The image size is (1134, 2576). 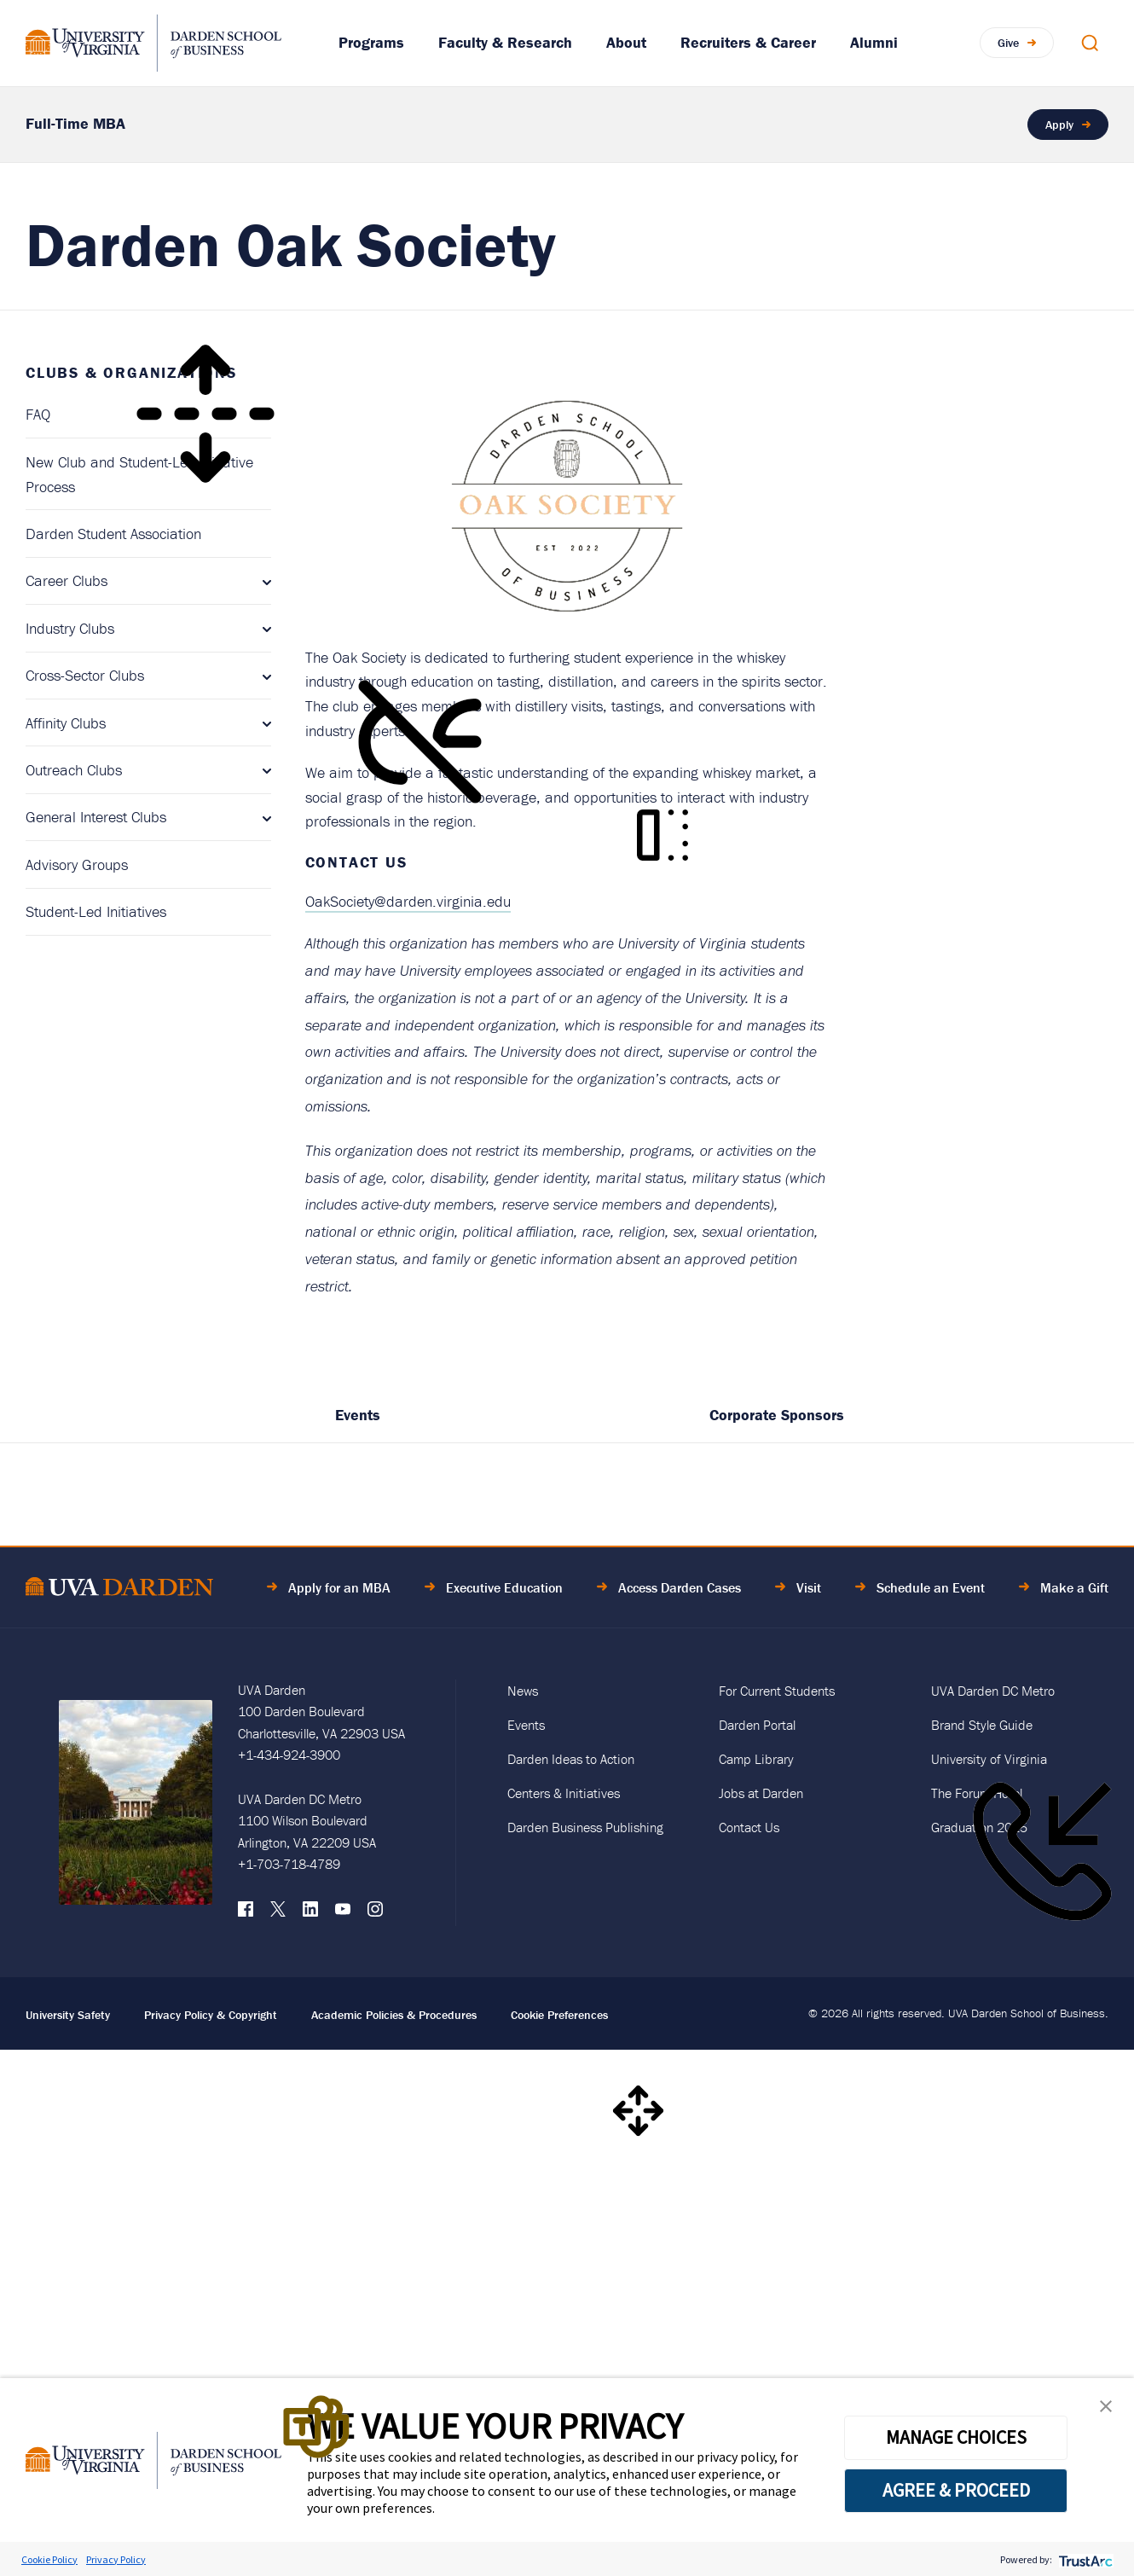 I want to click on expand collapsed content vertically, so click(x=205, y=414).